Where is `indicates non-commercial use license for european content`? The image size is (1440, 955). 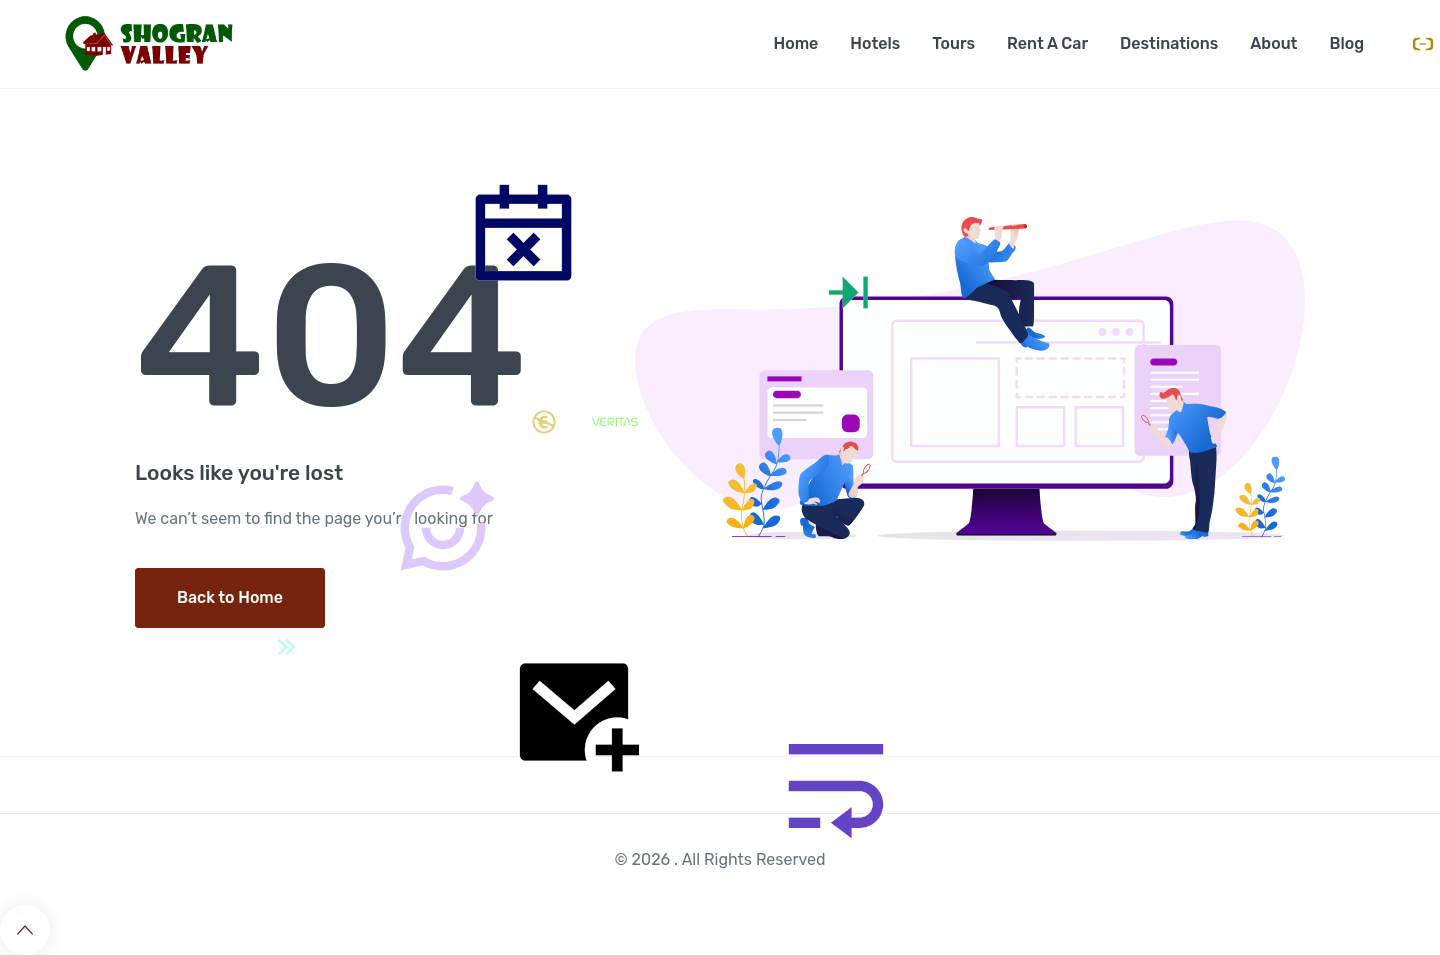 indicates non-commercial use license for european content is located at coordinates (544, 422).